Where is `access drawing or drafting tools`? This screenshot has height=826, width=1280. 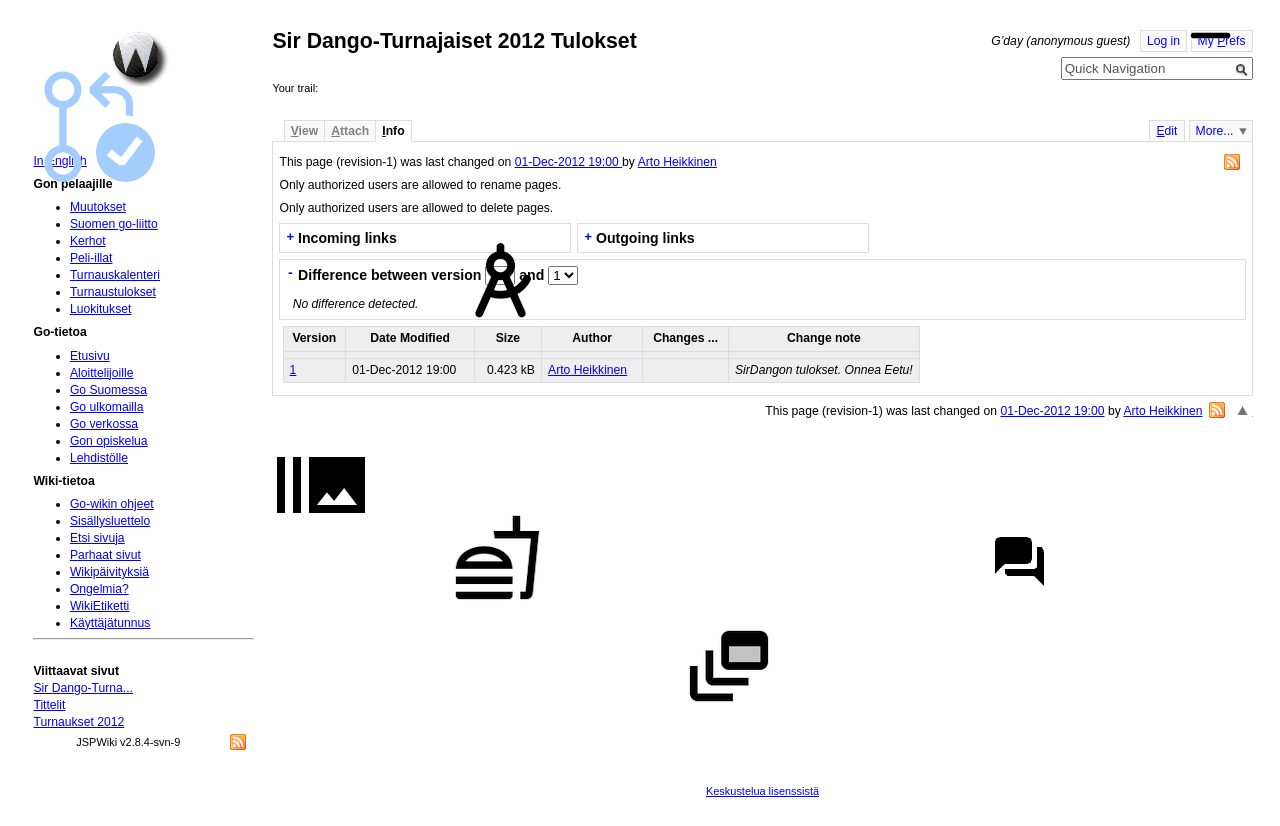 access drawing or drafting tools is located at coordinates (500, 281).